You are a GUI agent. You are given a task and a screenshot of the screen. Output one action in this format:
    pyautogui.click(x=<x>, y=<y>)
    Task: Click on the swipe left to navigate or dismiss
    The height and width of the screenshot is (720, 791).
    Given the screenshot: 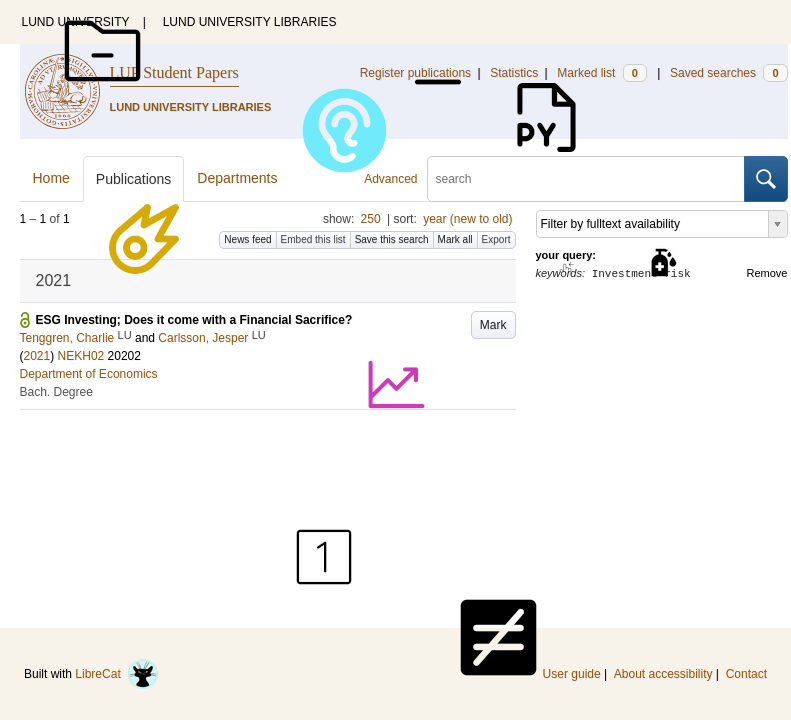 What is the action you would take?
    pyautogui.click(x=566, y=269)
    